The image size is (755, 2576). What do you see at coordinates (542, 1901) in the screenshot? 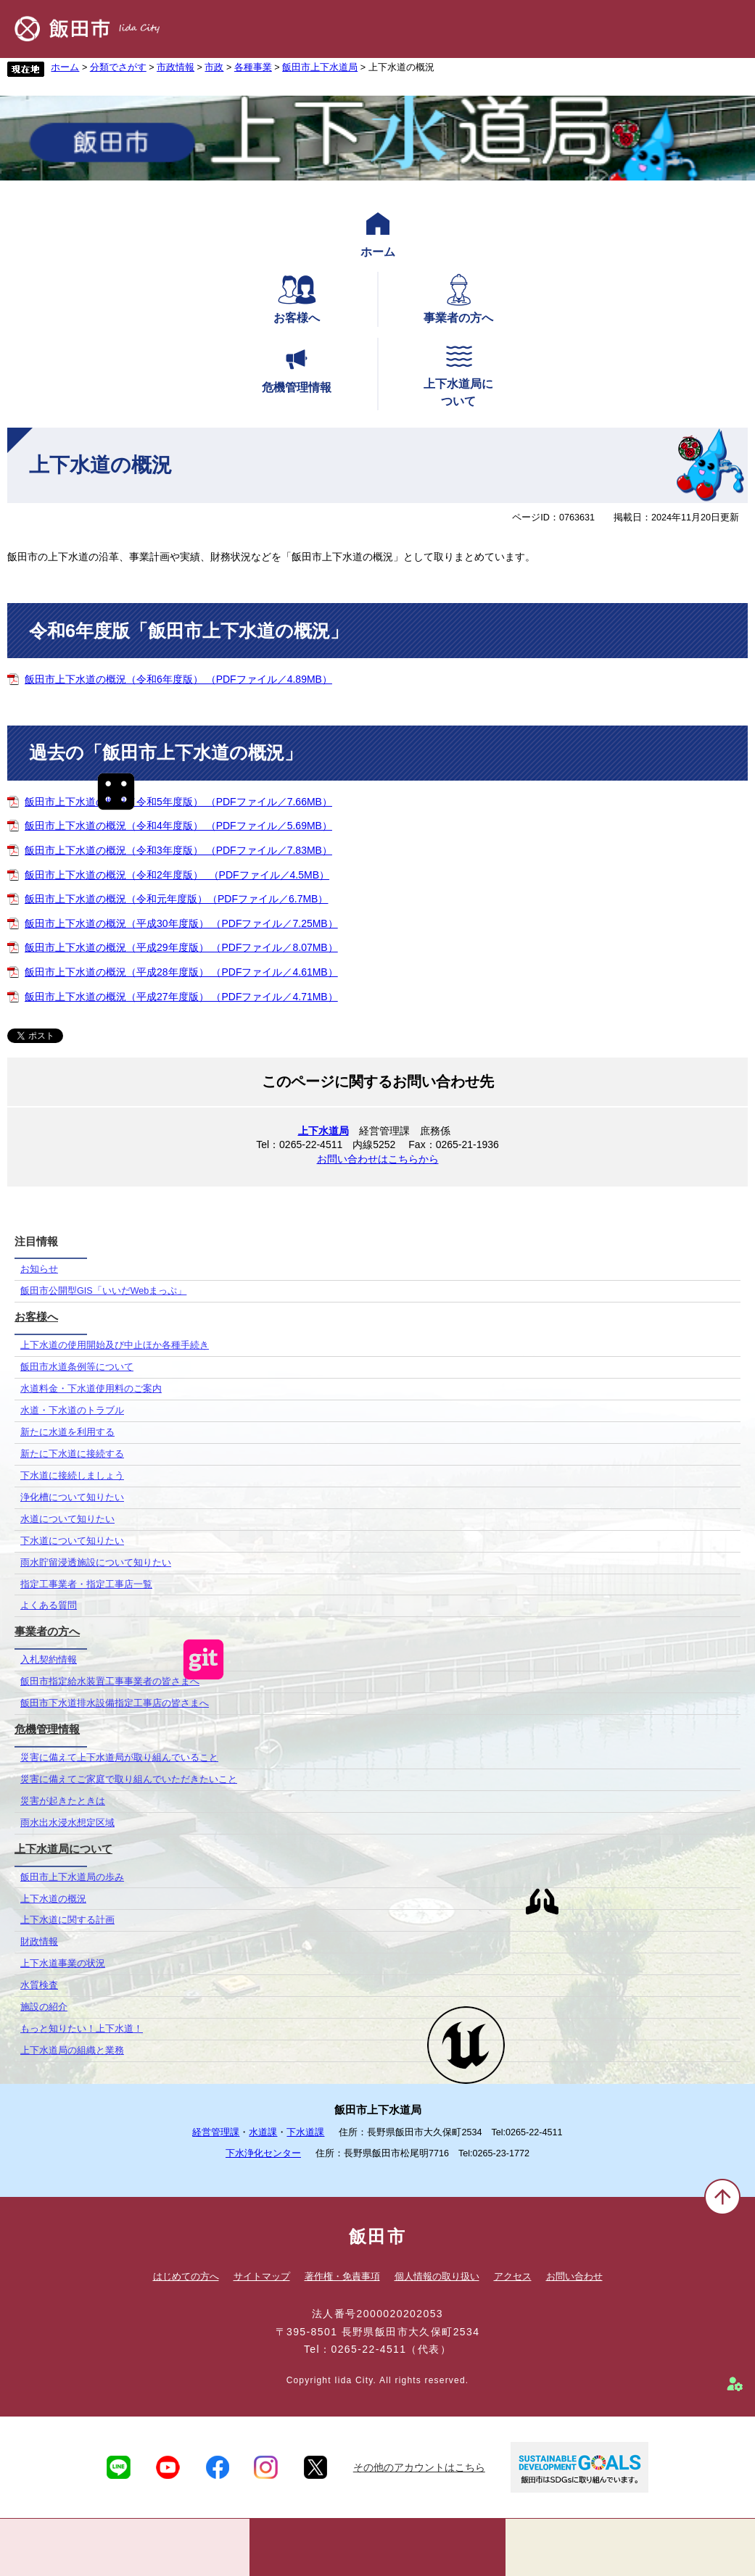
I see `express gratitude or thankfulness` at bounding box center [542, 1901].